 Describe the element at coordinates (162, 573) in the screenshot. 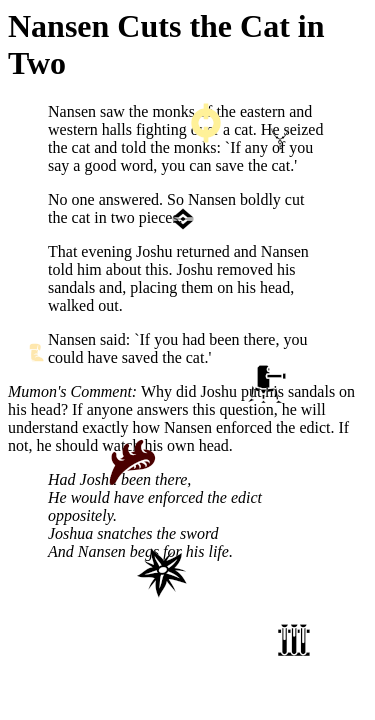

I see `open meditation or mindfulness features` at that location.